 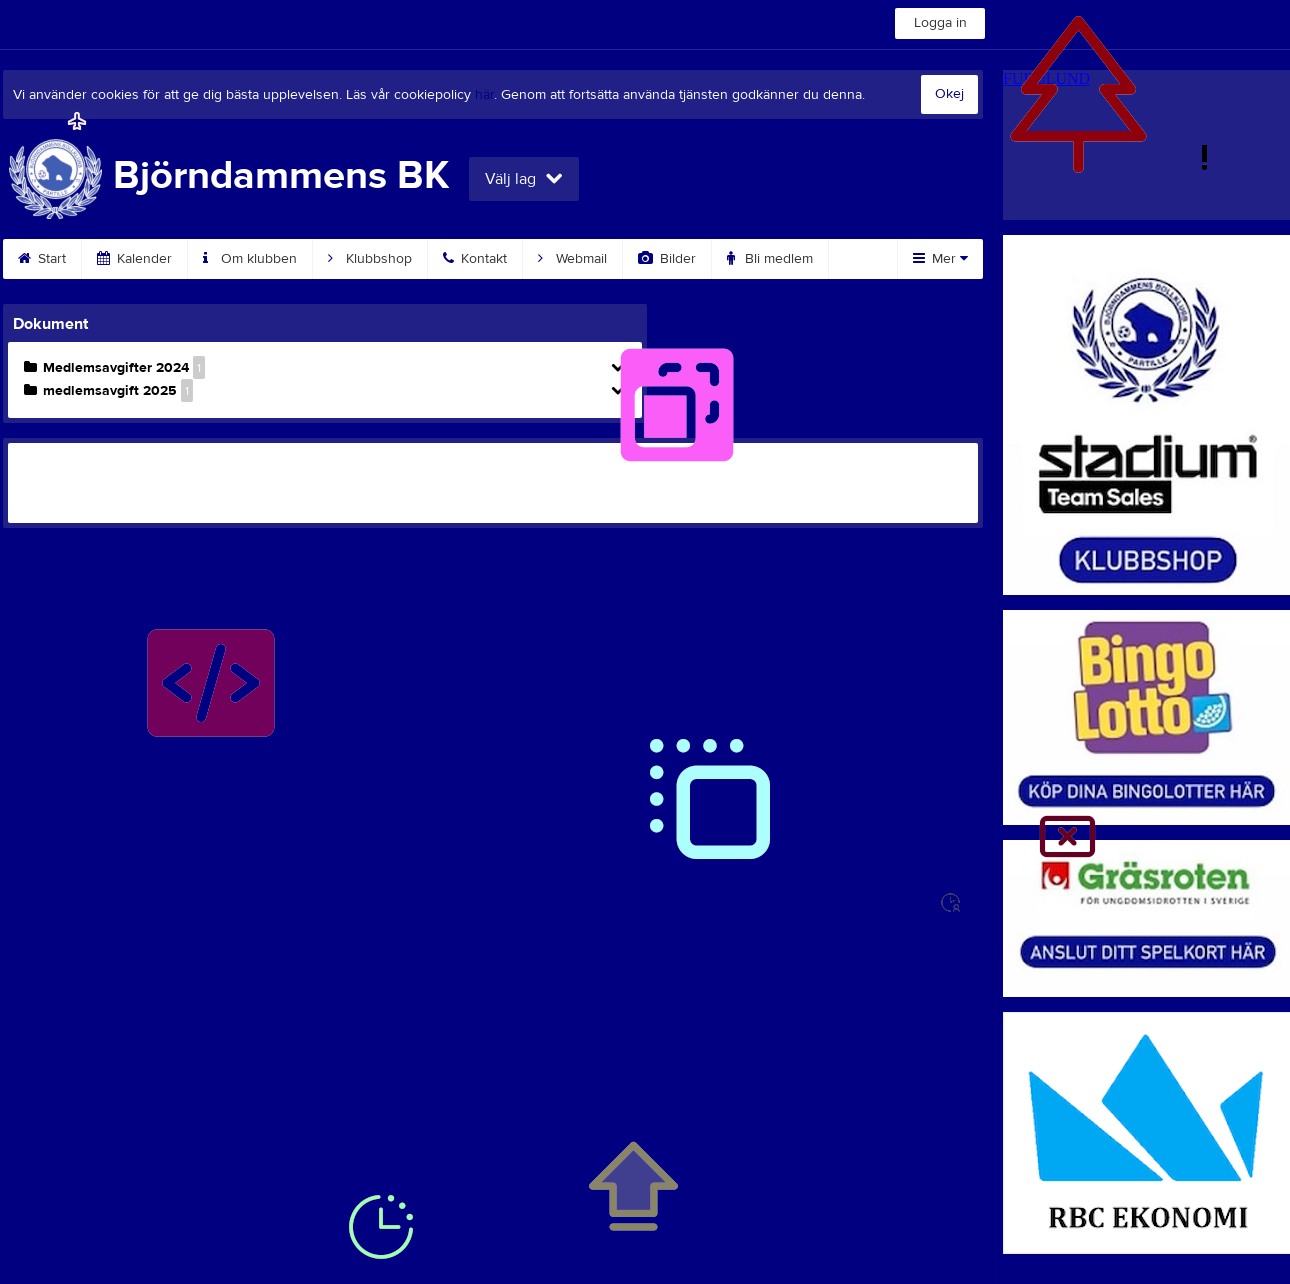 I want to click on indicates parks or nature areas on a map, so click(x=1078, y=94).